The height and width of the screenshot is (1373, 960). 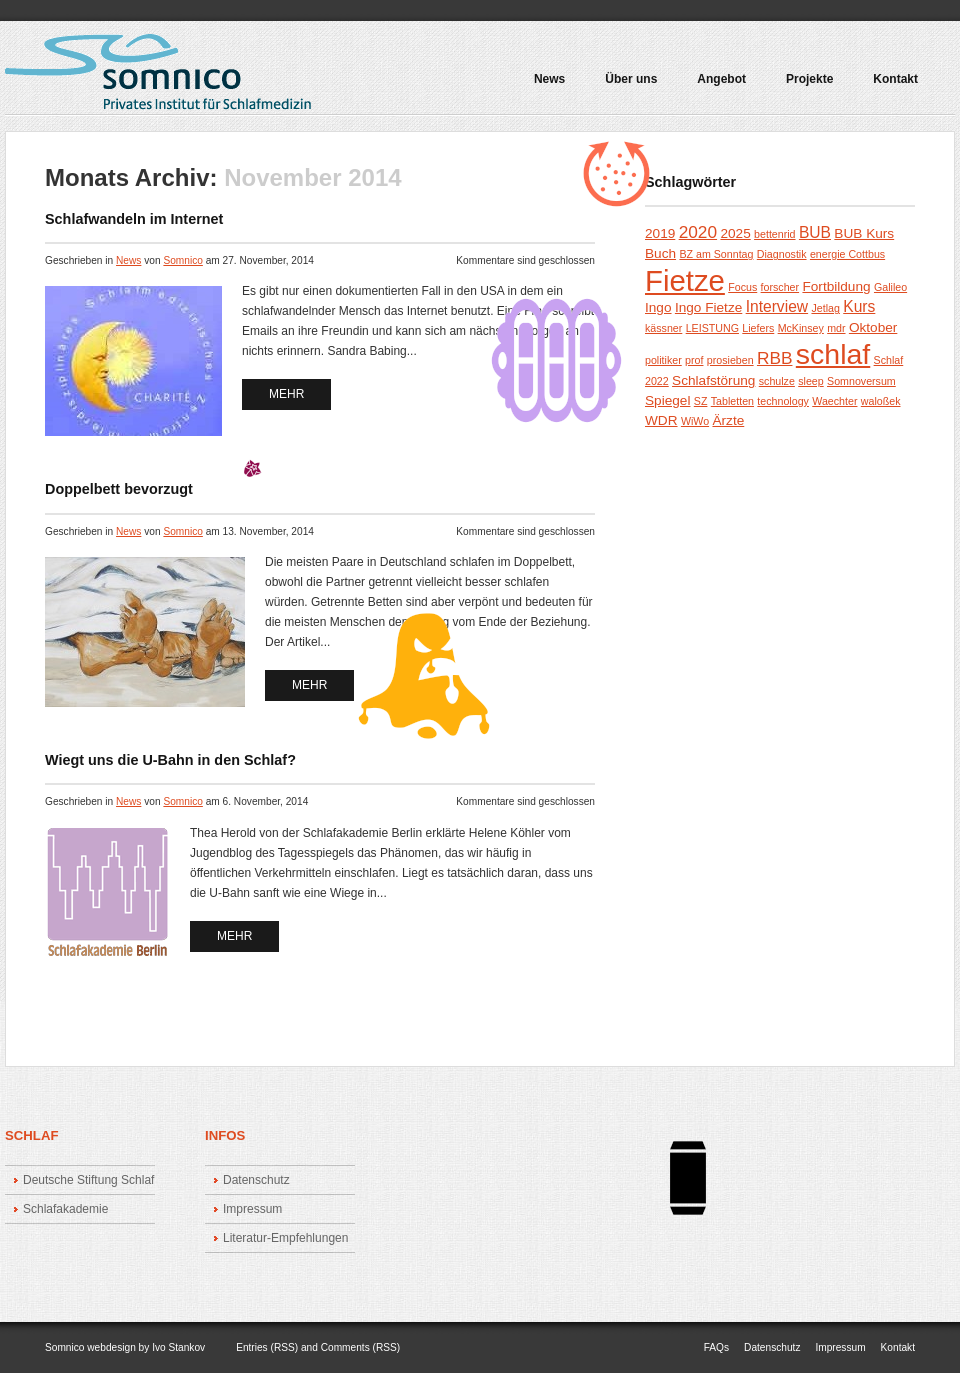 What do you see at coordinates (556, 360) in the screenshot?
I see `brain or cognitive function indicator` at bounding box center [556, 360].